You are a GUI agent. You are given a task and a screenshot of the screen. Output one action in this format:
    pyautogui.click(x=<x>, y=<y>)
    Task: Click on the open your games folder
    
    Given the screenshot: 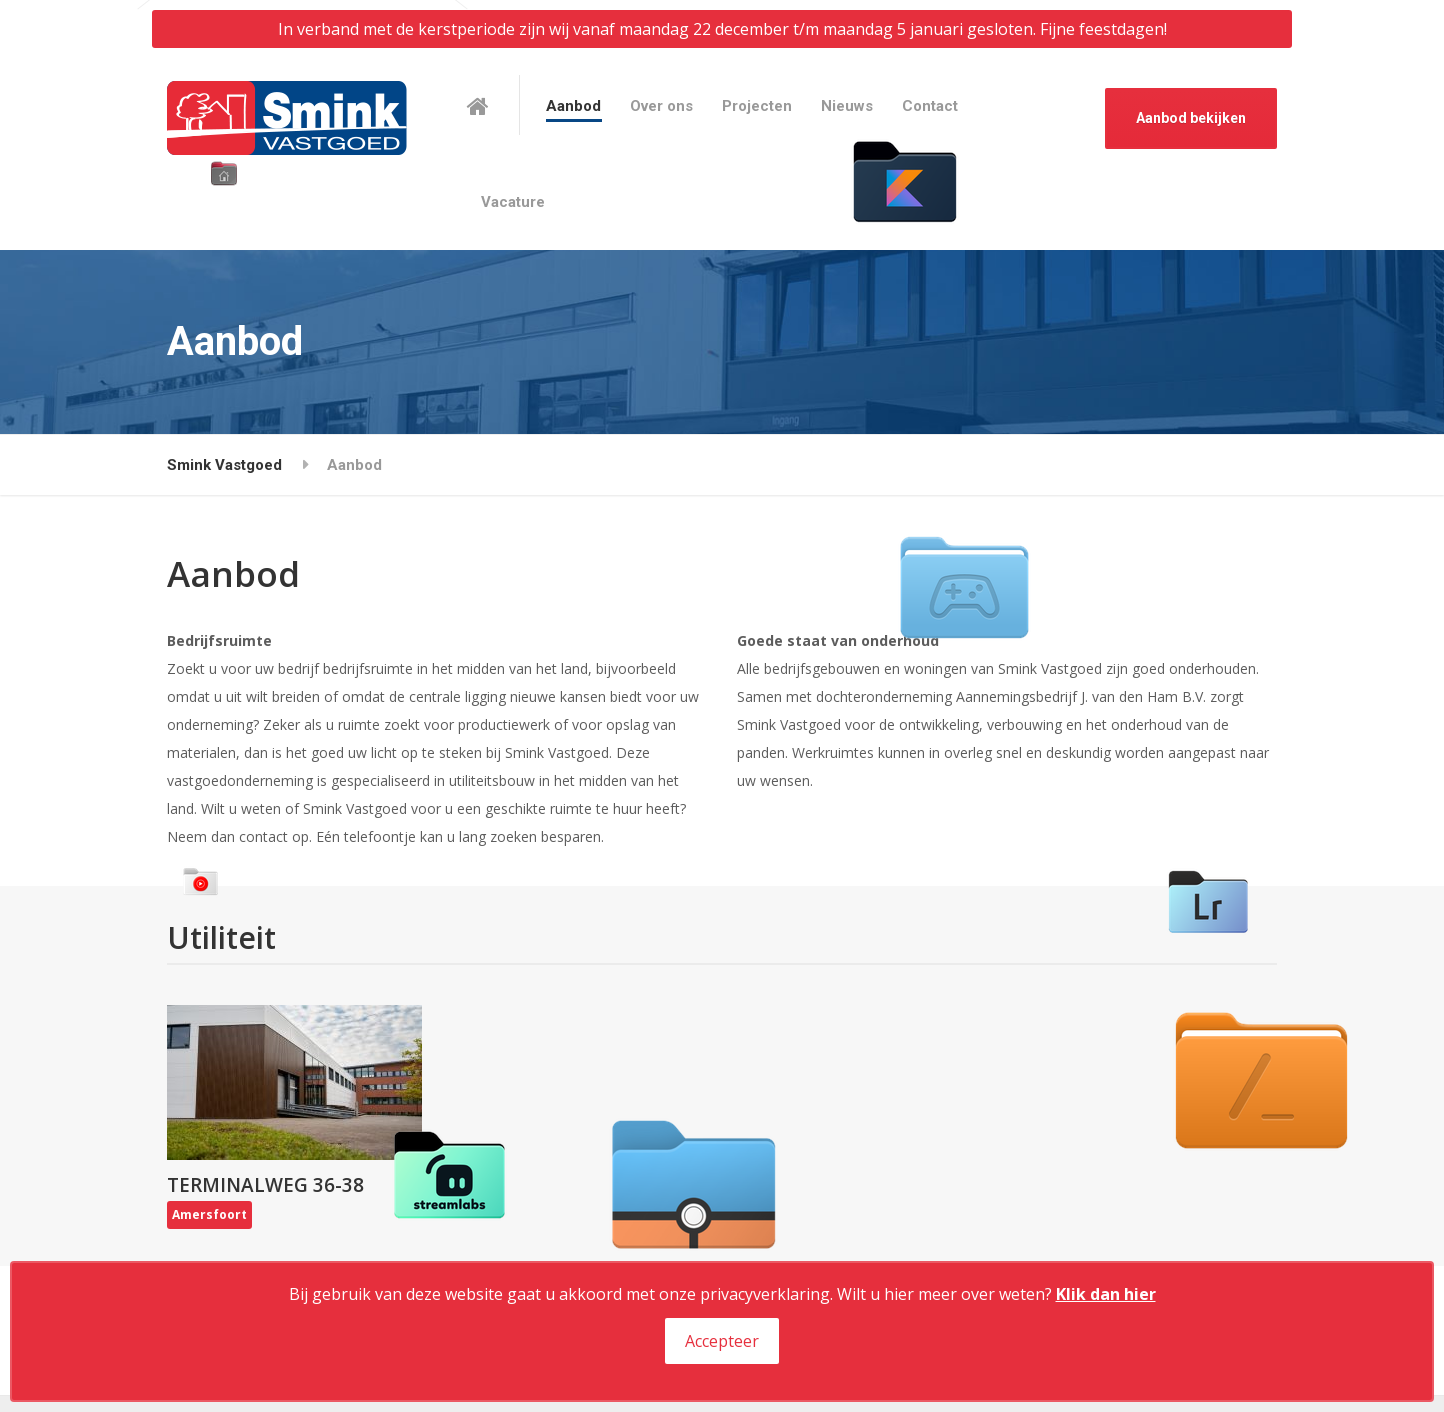 What is the action you would take?
    pyautogui.click(x=964, y=587)
    